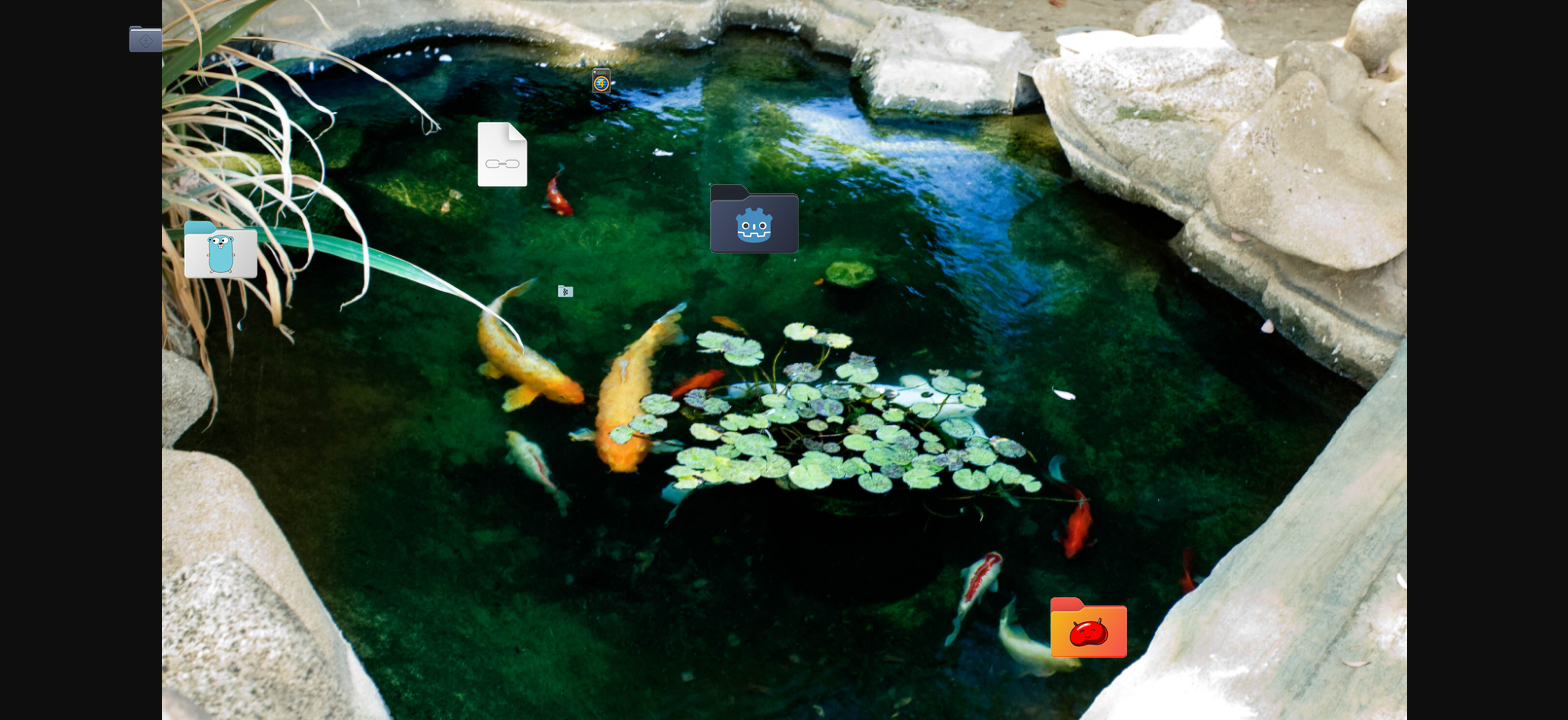 Image resolution: width=1568 pixels, height=720 pixels. What do you see at coordinates (565, 291) in the screenshot?
I see `folder containing apache kafka configuration files` at bounding box center [565, 291].